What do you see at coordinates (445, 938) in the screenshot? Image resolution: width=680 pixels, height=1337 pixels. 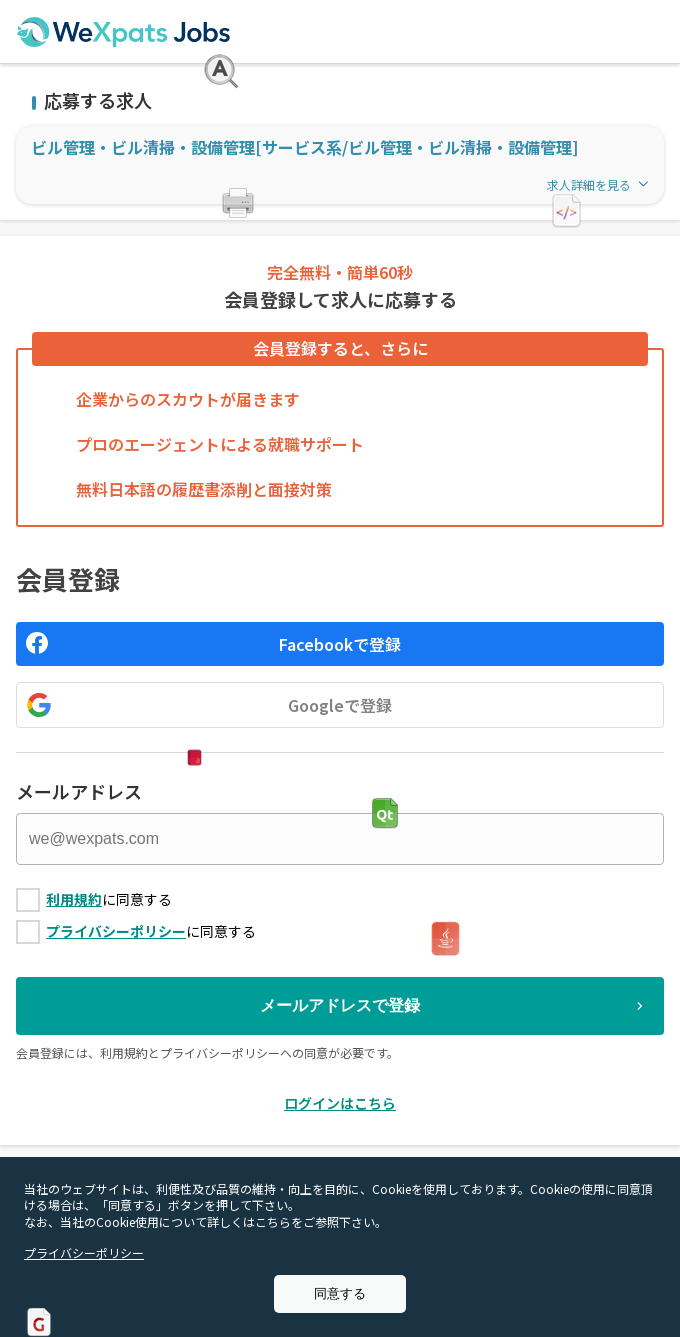 I see `a java source code file` at bounding box center [445, 938].